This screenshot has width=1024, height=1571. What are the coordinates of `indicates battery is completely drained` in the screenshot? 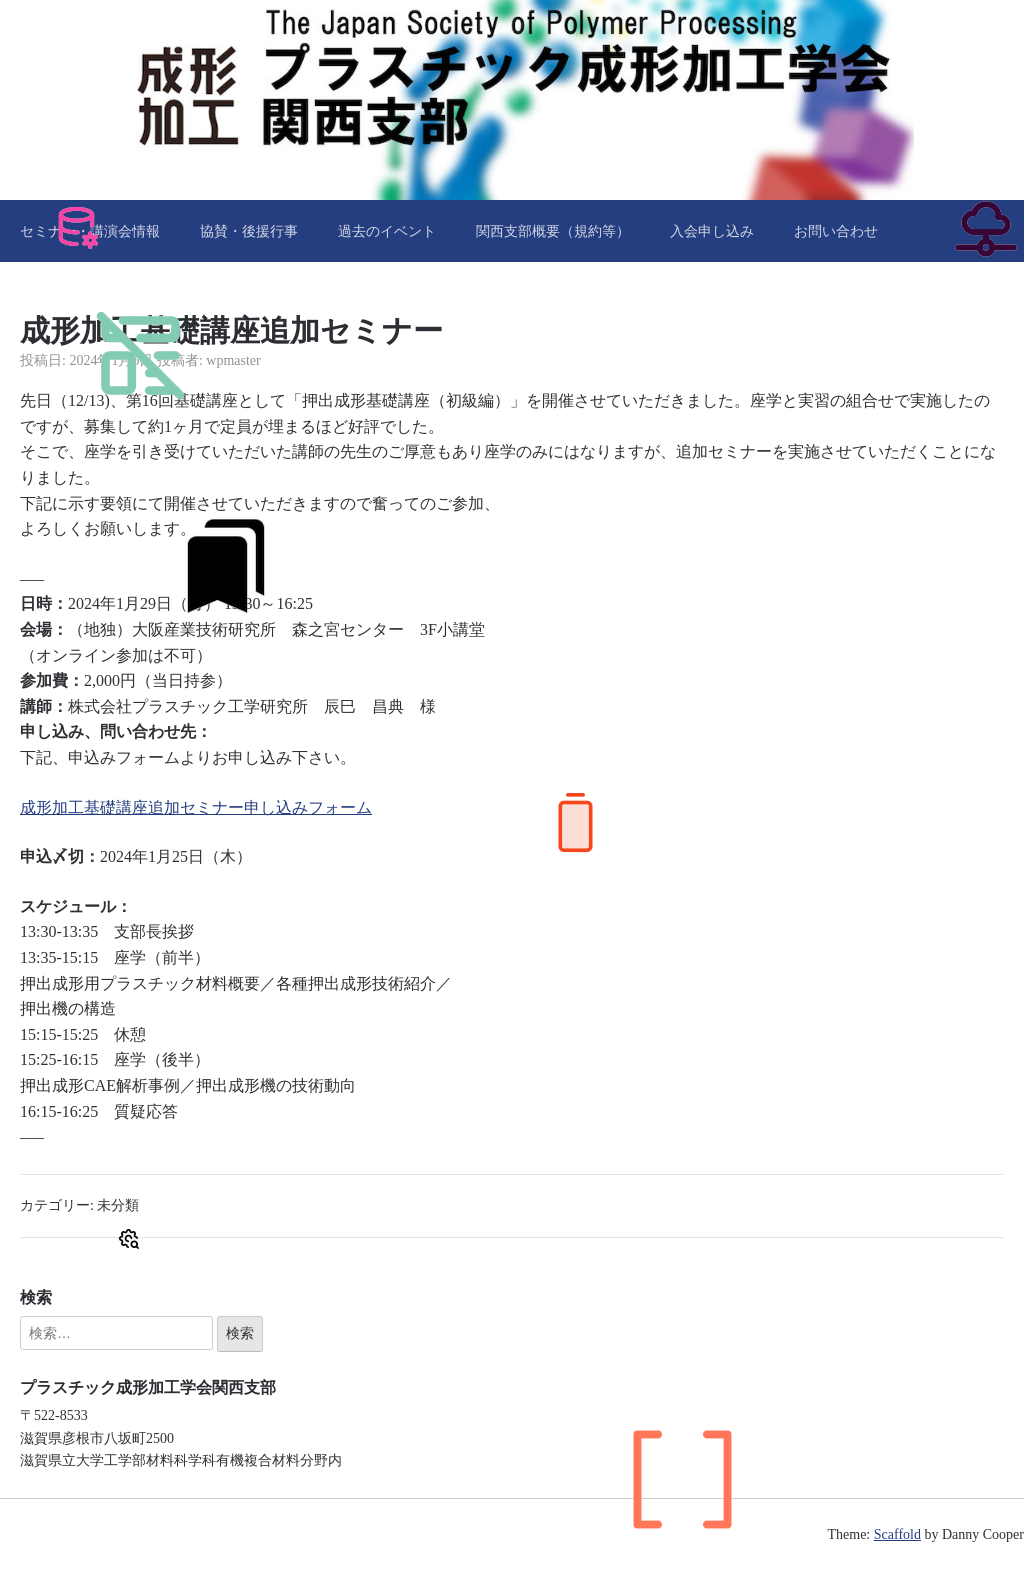 It's located at (575, 823).